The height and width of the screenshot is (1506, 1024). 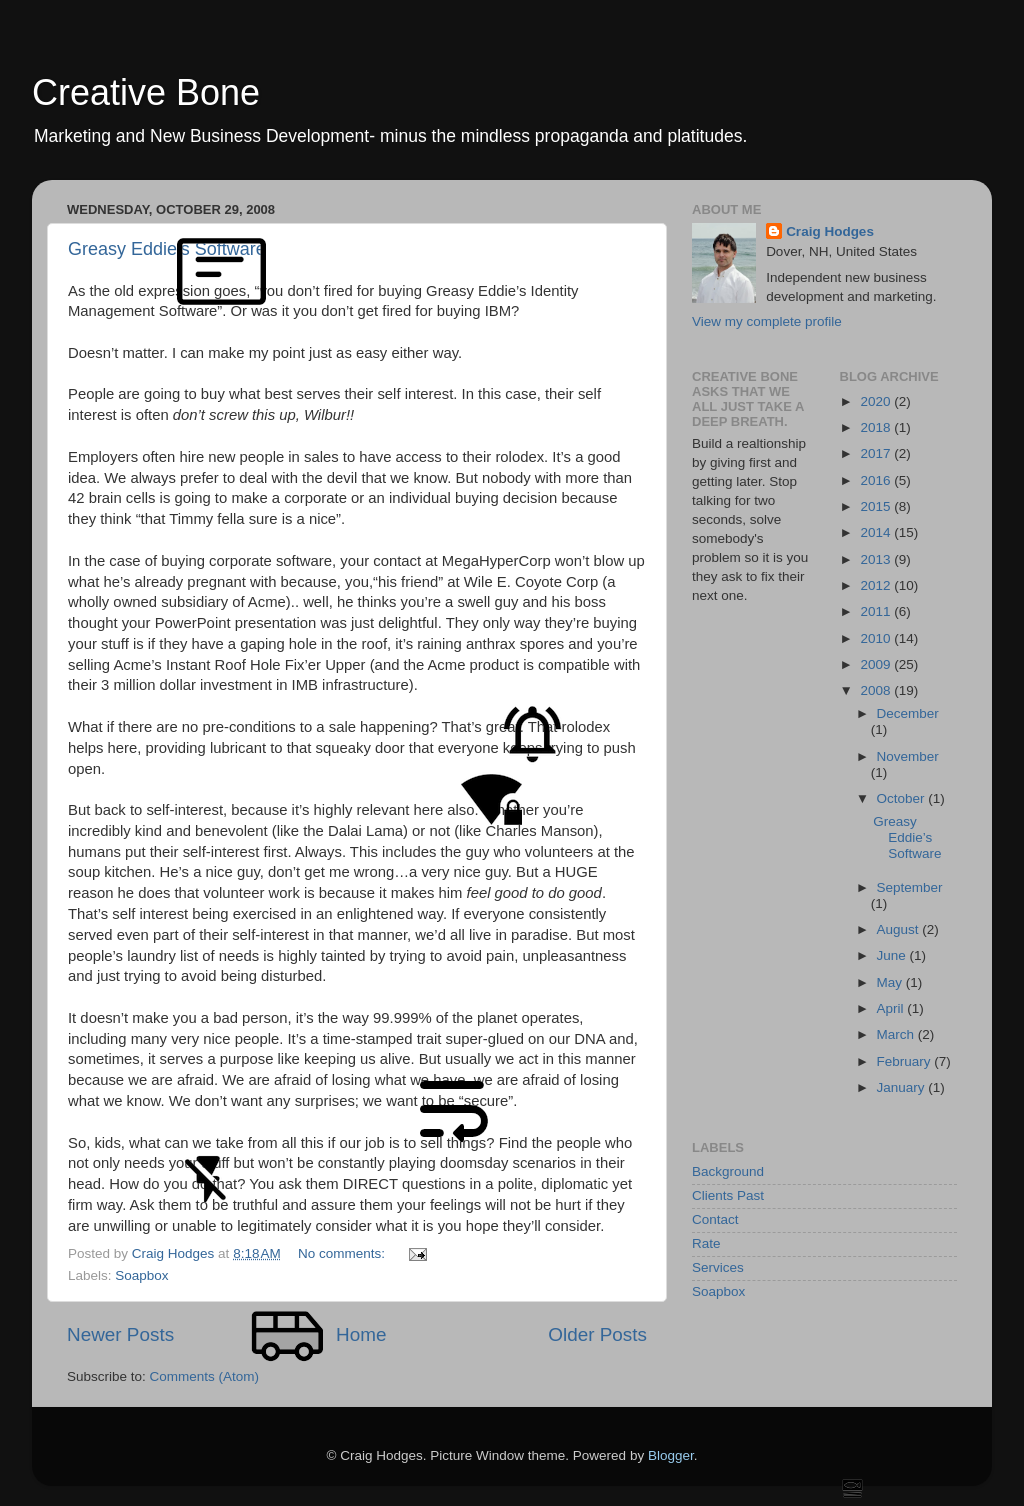 I want to click on view or create a note, so click(x=221, y=271).